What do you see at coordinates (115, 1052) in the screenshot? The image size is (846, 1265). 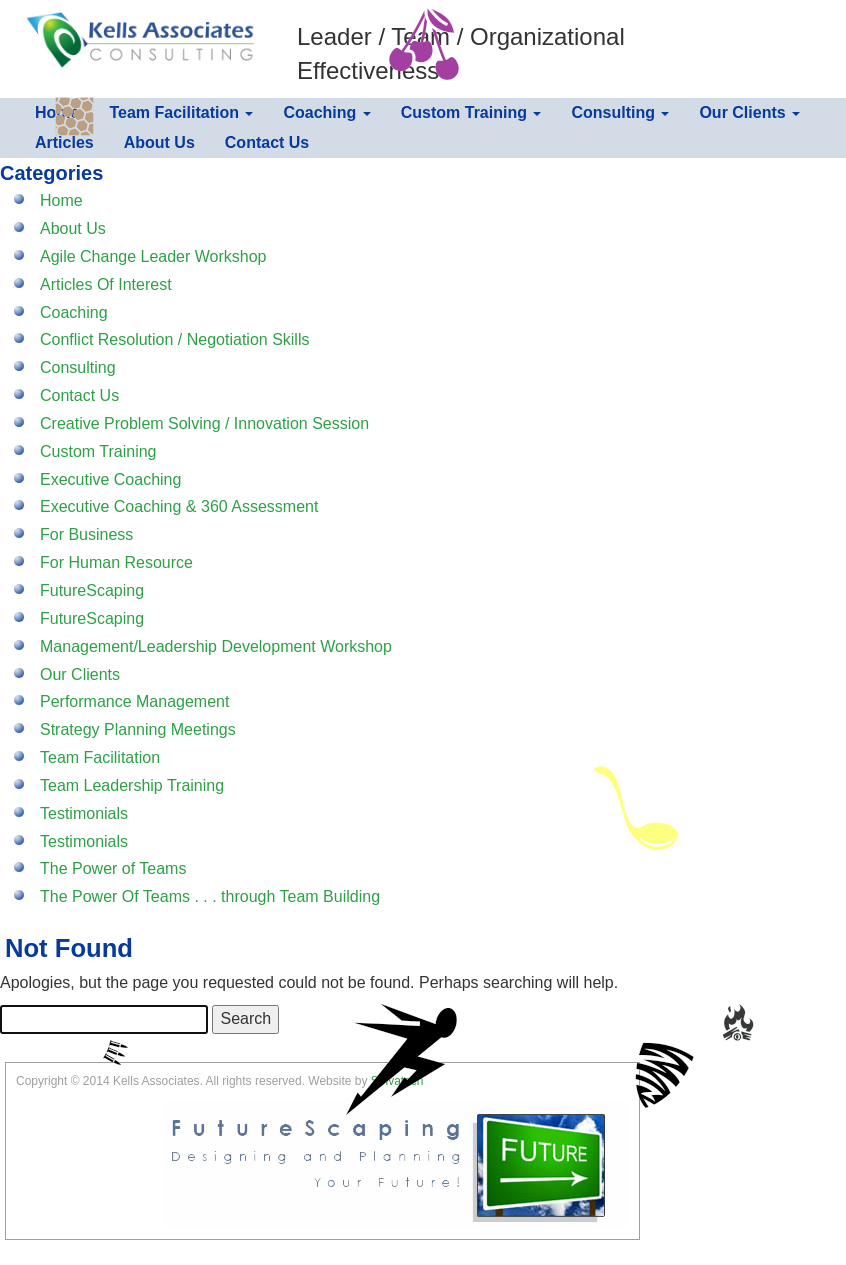 I see `ammunition or bullet inventory indicator` at bounding box center [115, 1052].